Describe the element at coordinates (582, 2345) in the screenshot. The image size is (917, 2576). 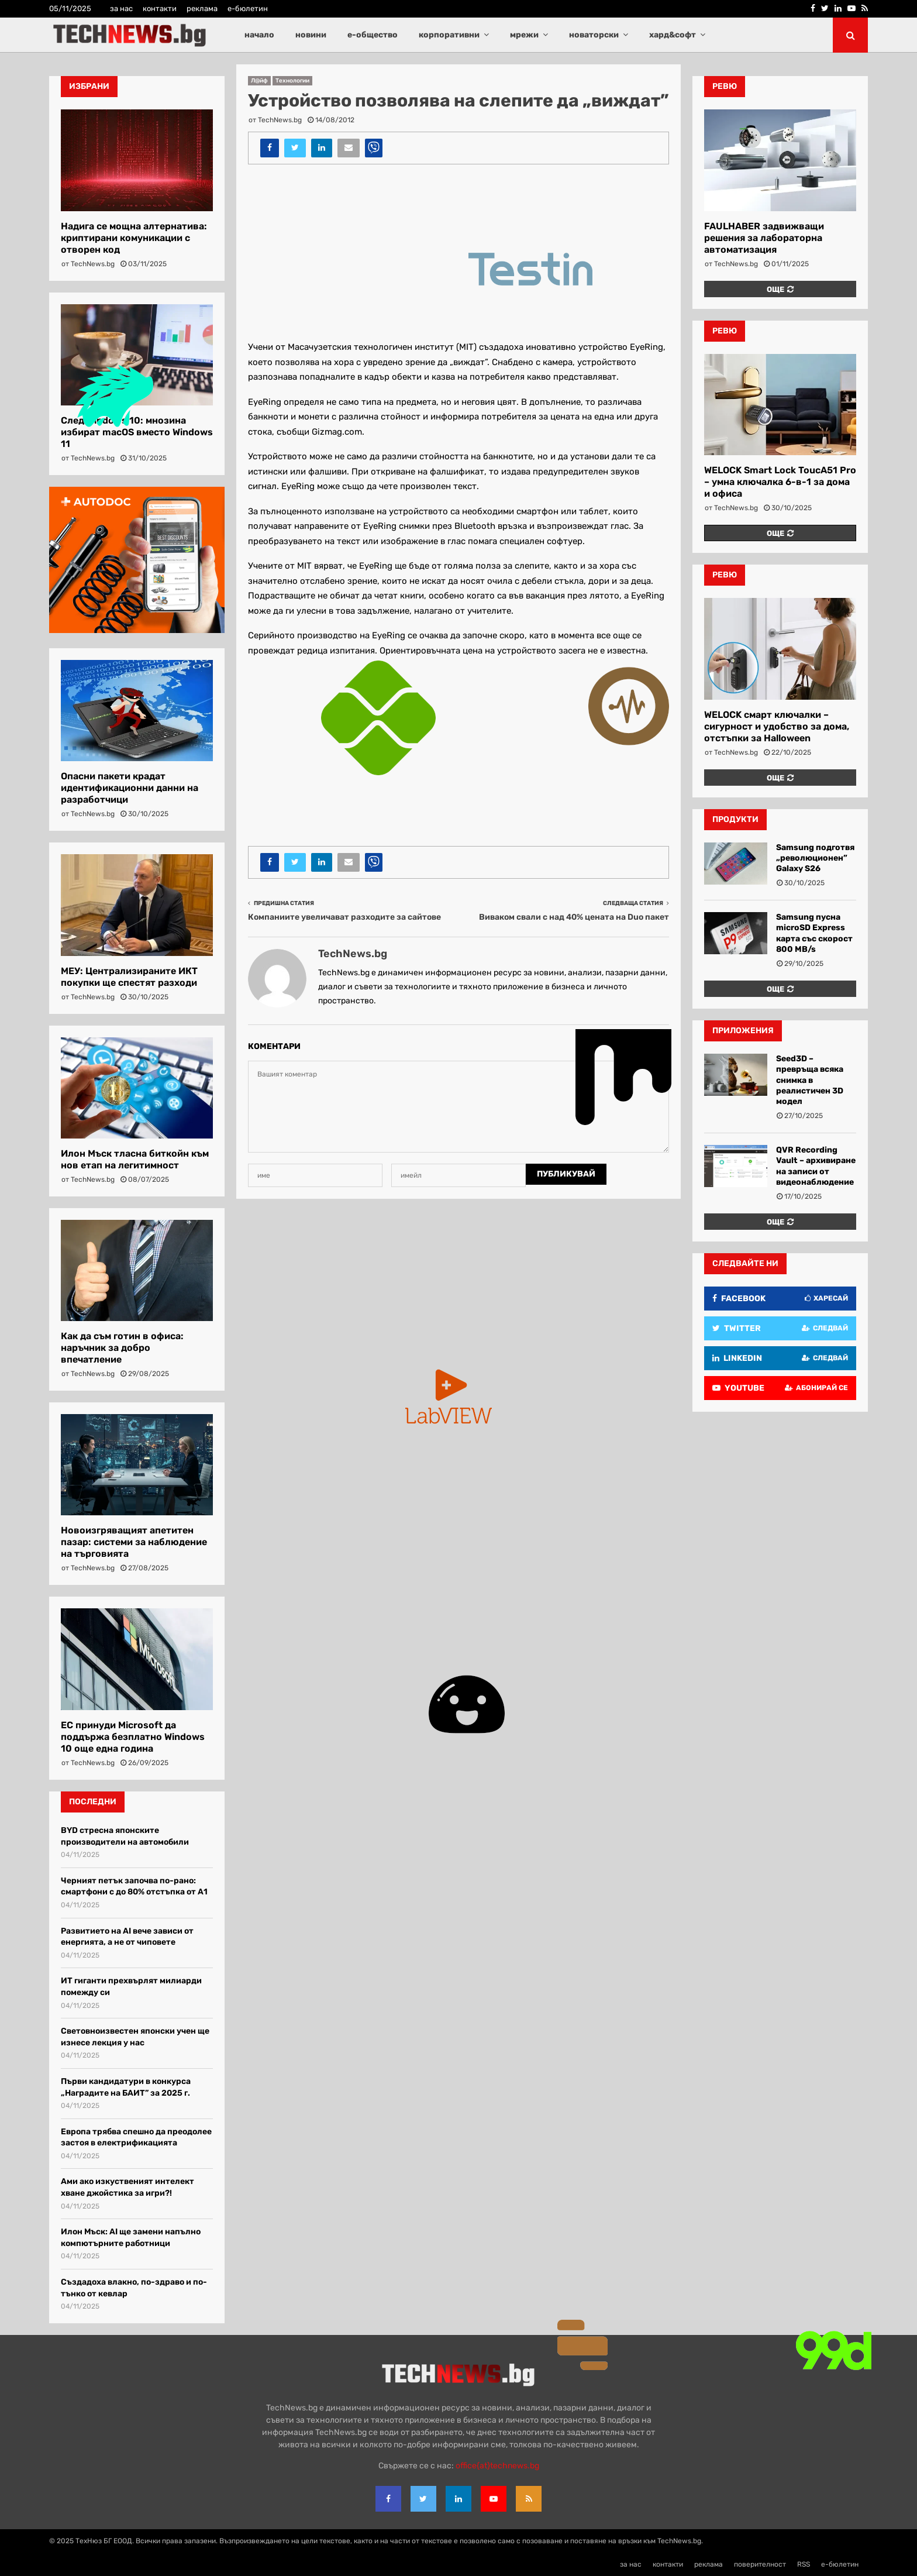
I see `retool app or service logo` at that location.